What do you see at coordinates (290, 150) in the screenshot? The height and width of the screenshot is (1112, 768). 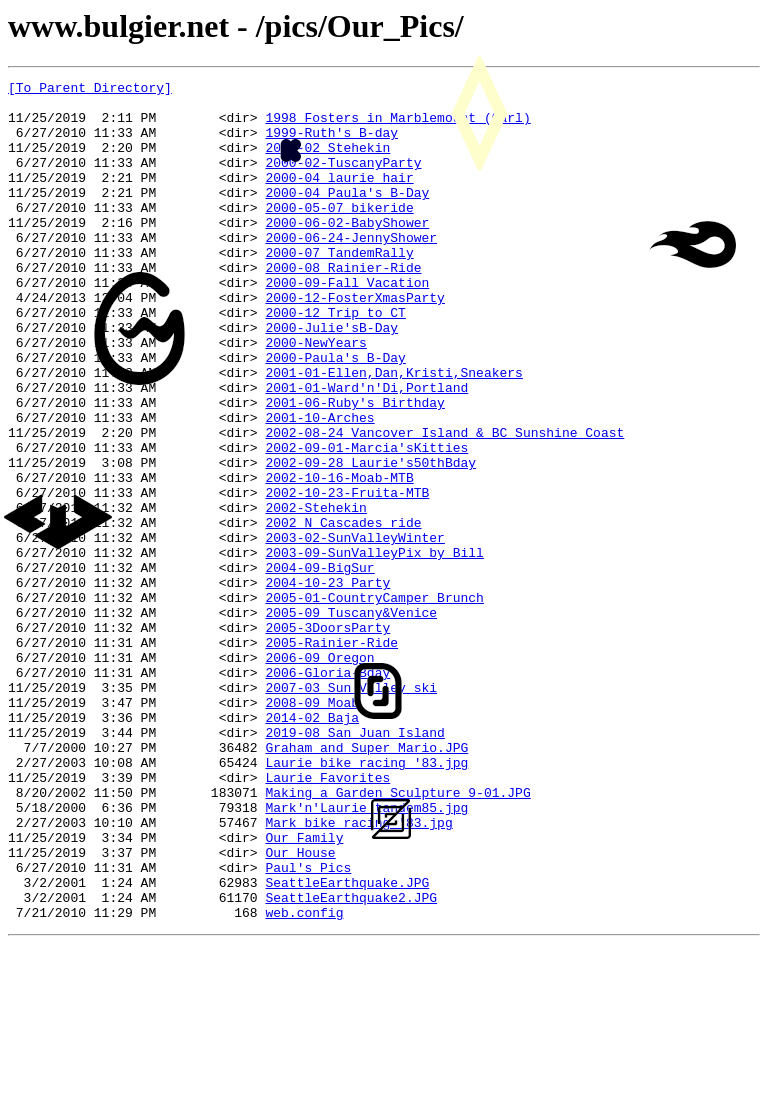 I see `link to Kickstarter profile or campaign` at bounding box center [290, 150].